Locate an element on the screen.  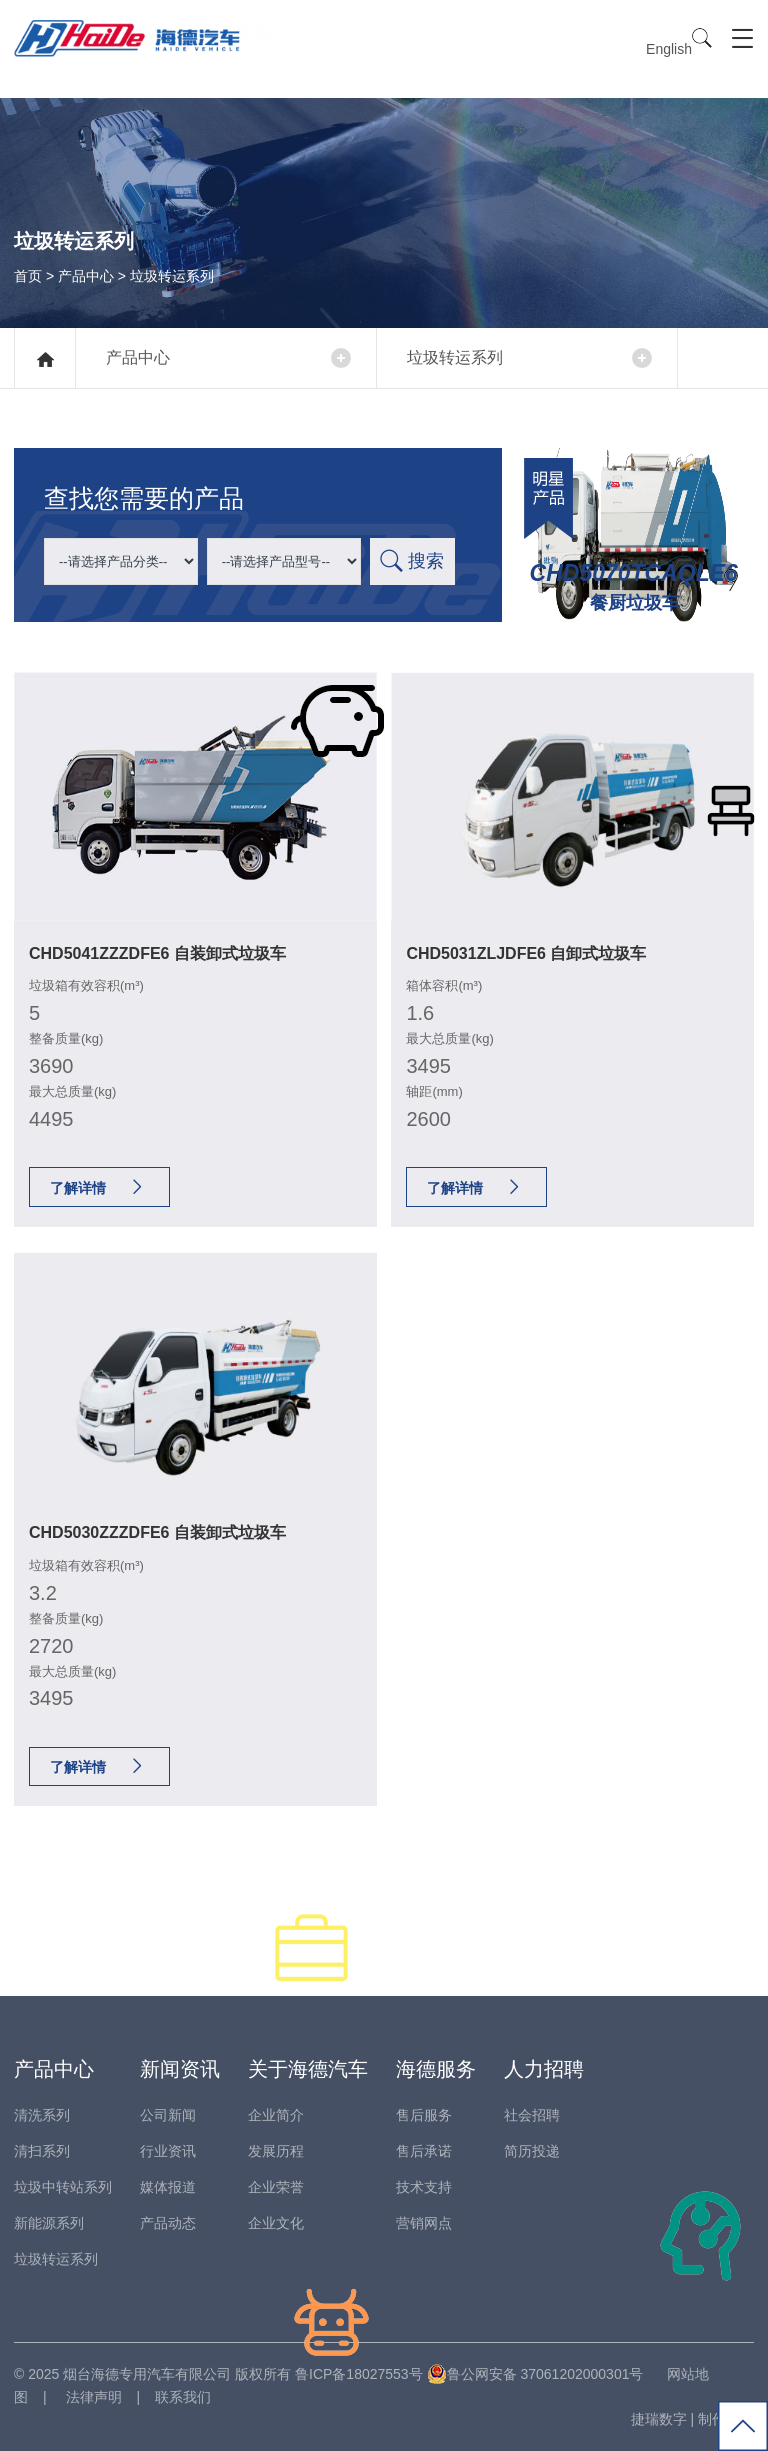
browse farm or agriculture related content is located at coordinates (331, 2323).